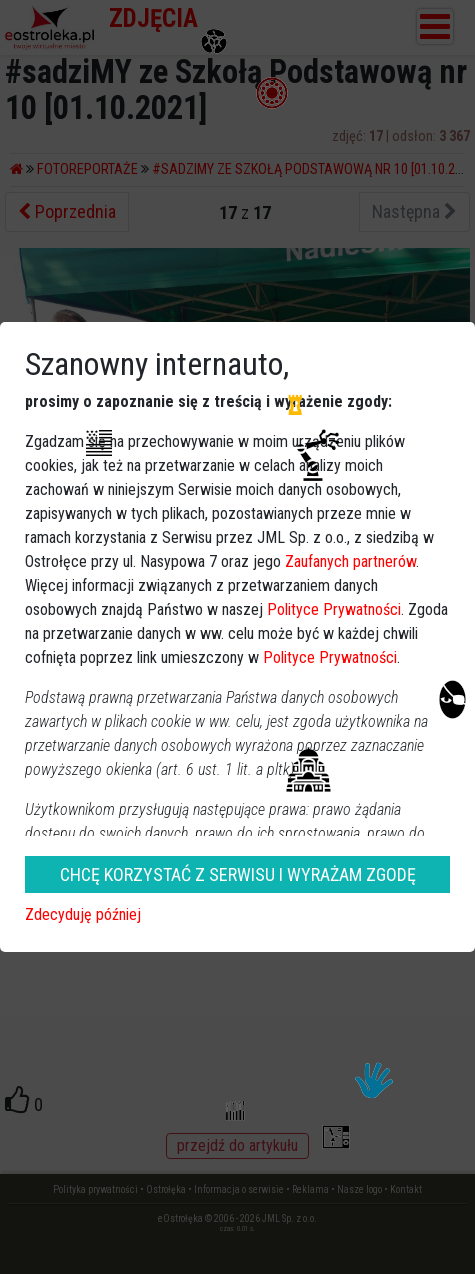 The height and width of the screenshot is (1274, 475). Describe the element at coordinates (373, 1080) in the screenshot. I see `raise your hand to ask a question` at that location.